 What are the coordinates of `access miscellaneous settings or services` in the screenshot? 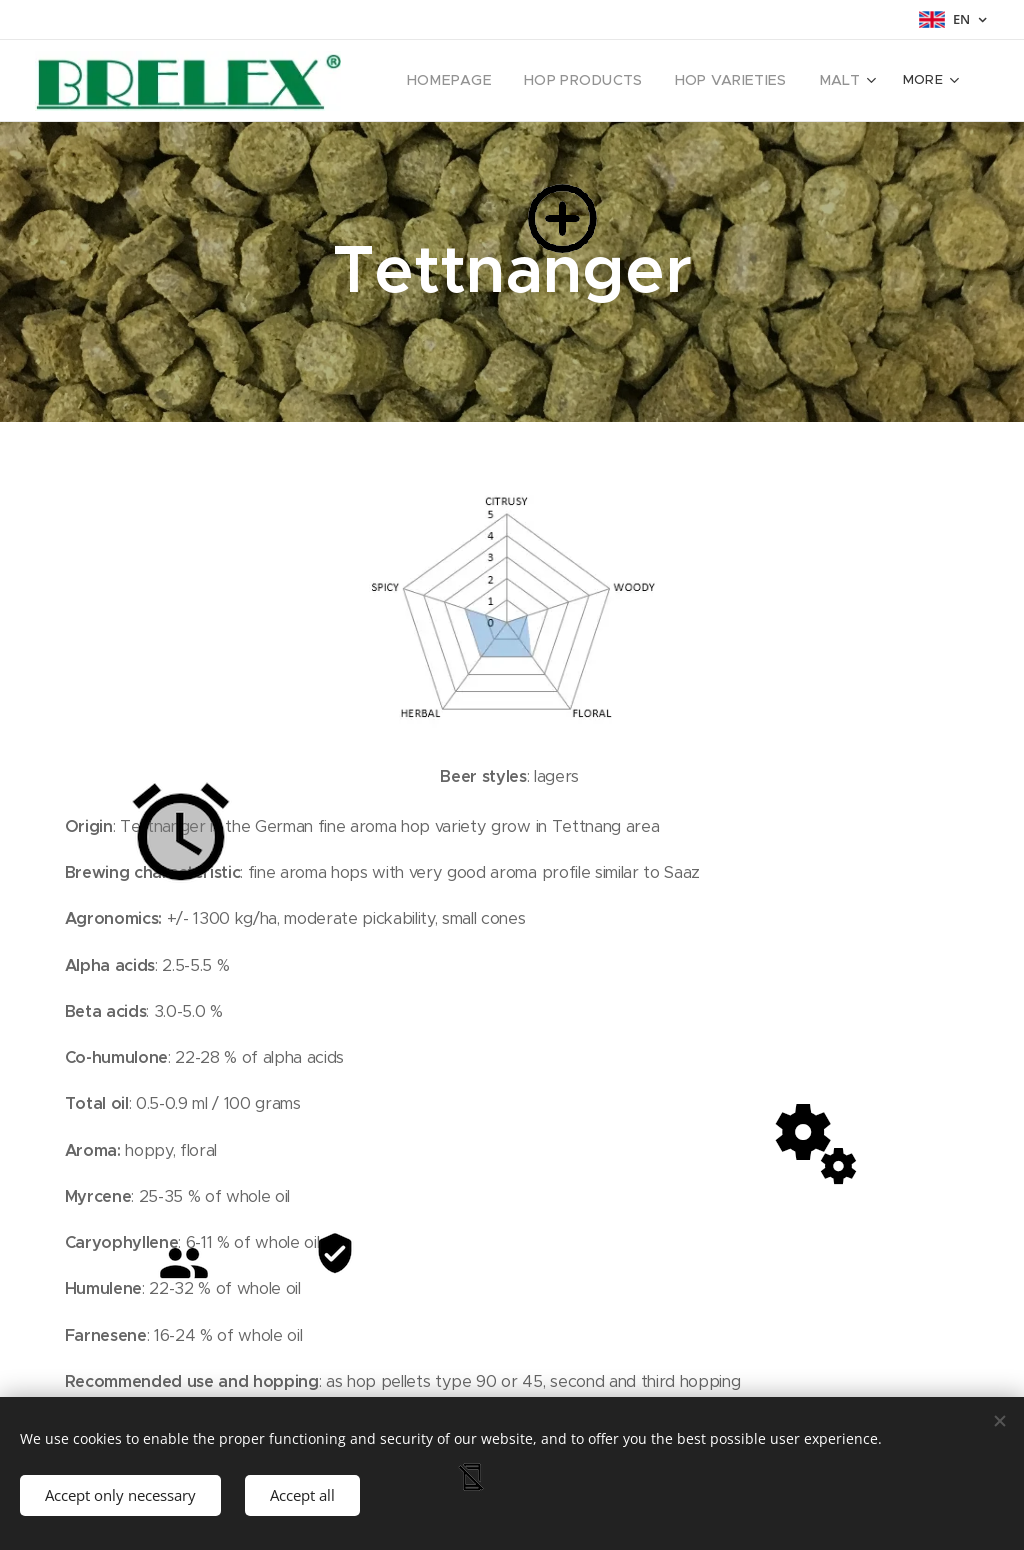 It's located at (816, 1144).